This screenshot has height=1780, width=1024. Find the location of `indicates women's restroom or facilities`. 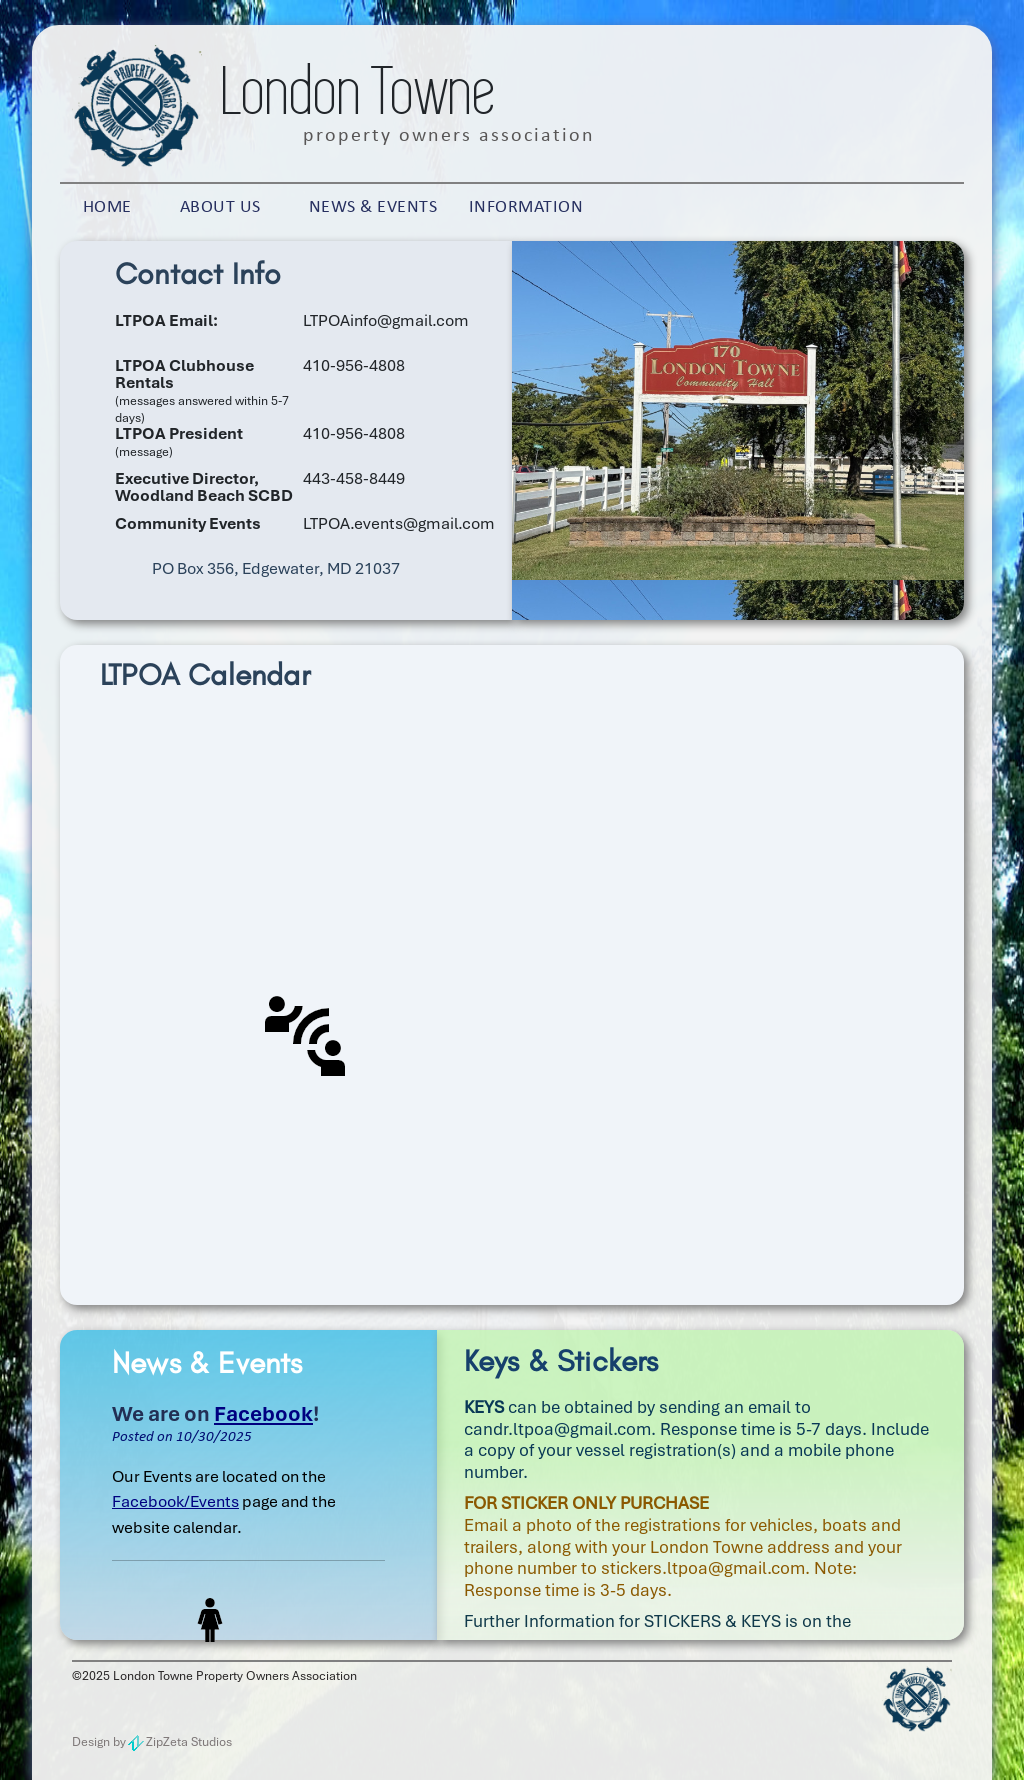

indicates women's restroom or facilities is located at coordinates (210, 1620).